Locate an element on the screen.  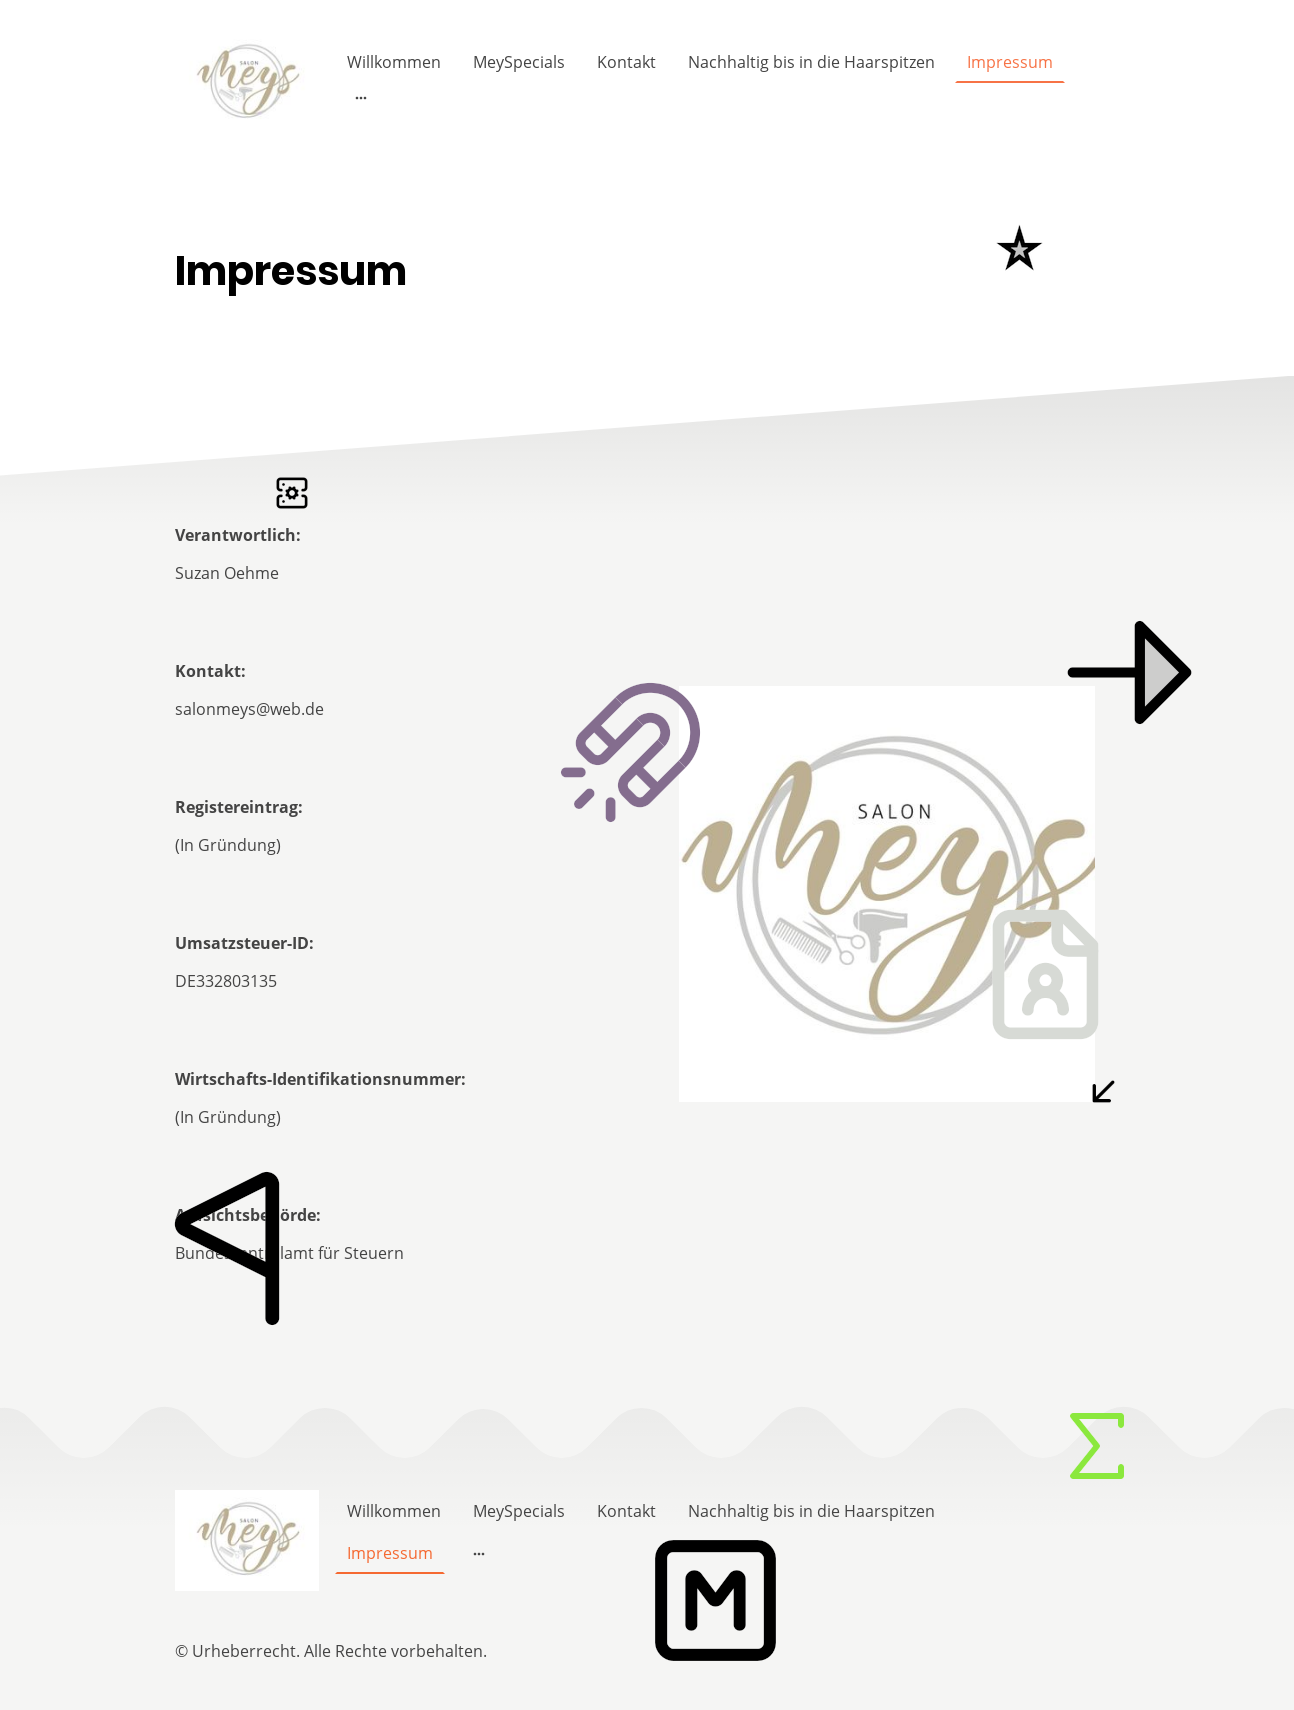
access server configuration settings is located at coordinates (292, 493).